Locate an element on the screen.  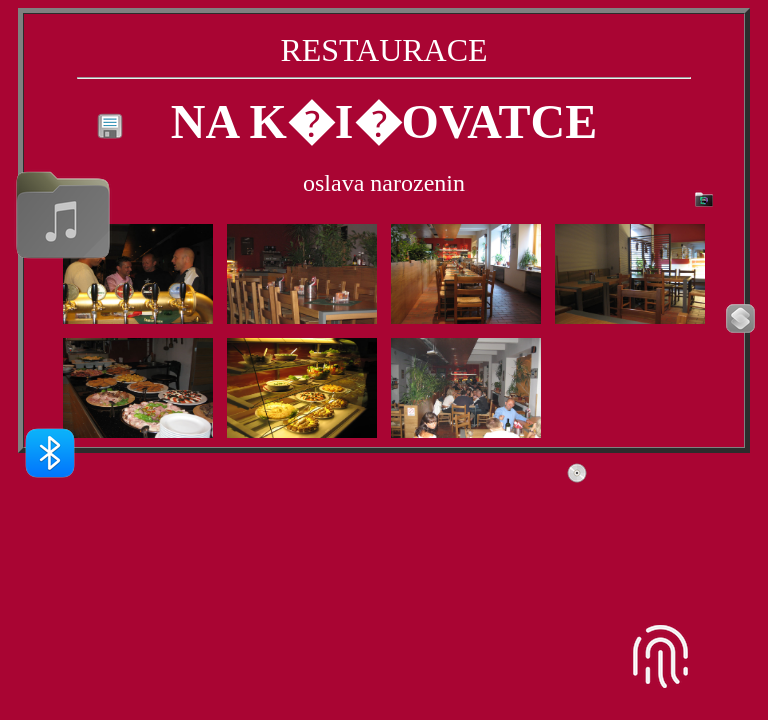
indicates a DVD-R disc drive or media is located at coordinates (577, 473).